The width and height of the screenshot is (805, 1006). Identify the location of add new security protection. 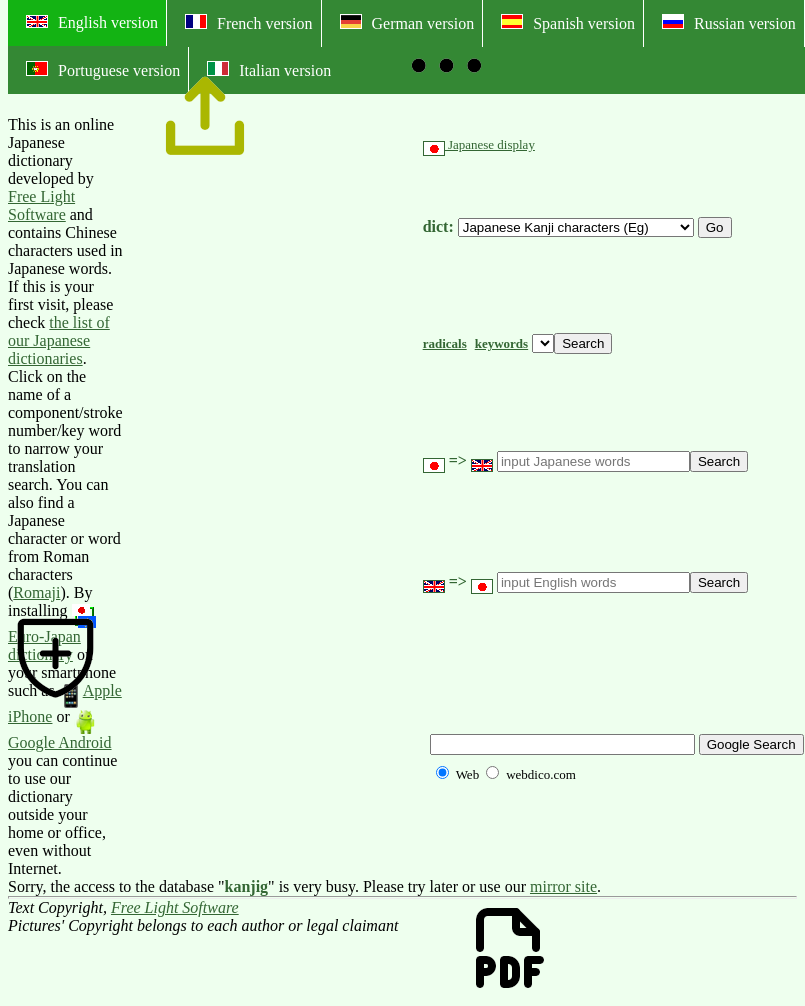
(55, 653).